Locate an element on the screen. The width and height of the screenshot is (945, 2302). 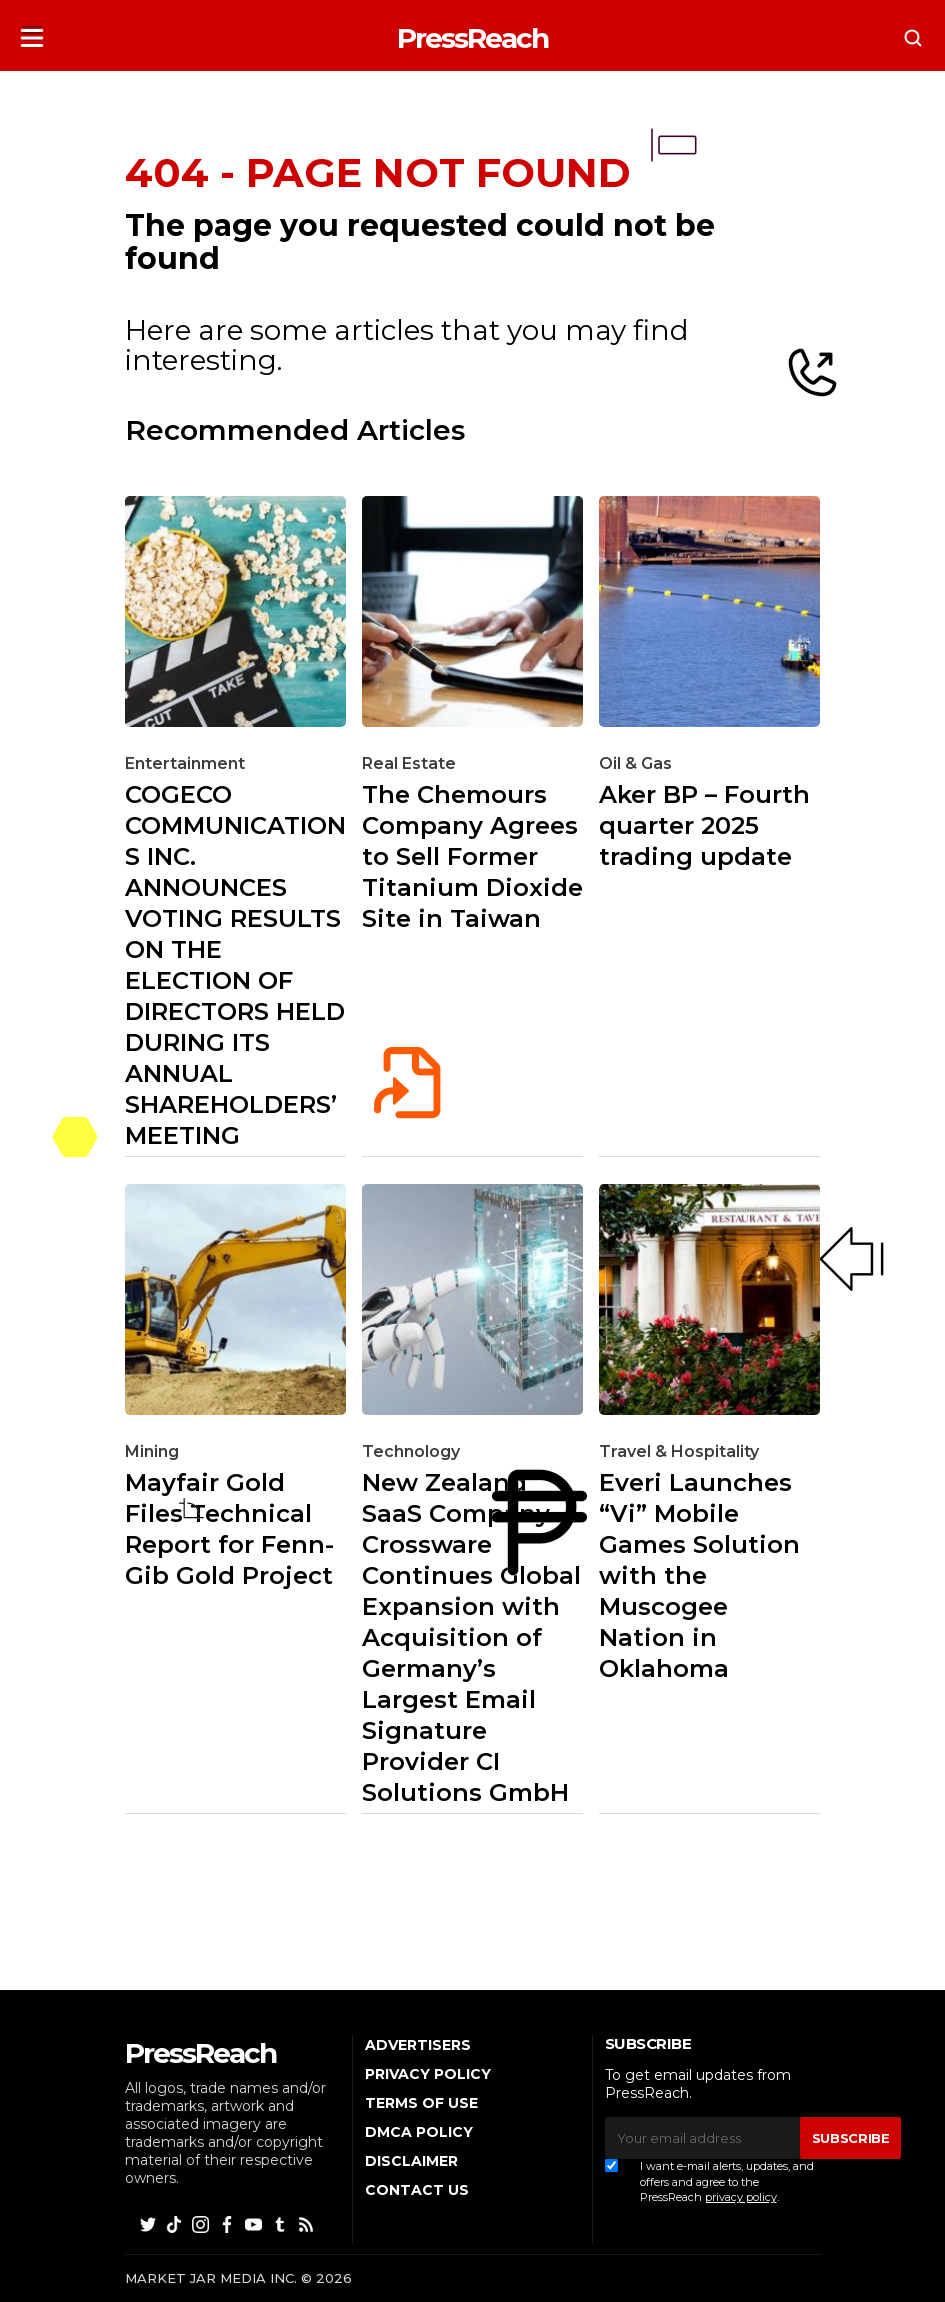
indicates an outgoing call is located at coordinates (813, 371).